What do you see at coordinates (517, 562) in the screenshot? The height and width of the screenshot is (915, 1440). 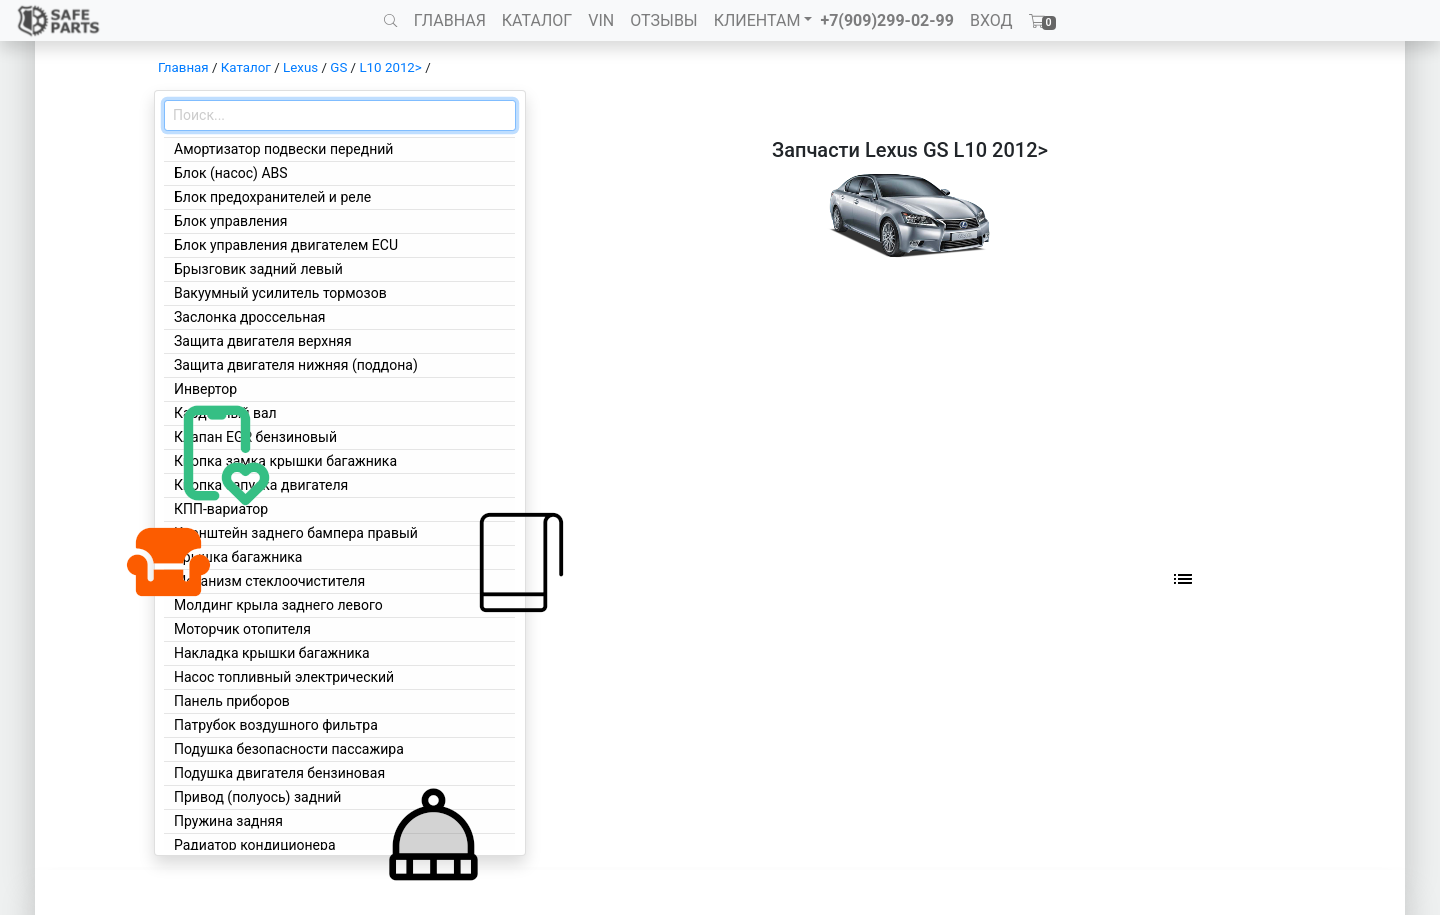 I see `towel or linen available at this location` at bounding box center [517, 562].